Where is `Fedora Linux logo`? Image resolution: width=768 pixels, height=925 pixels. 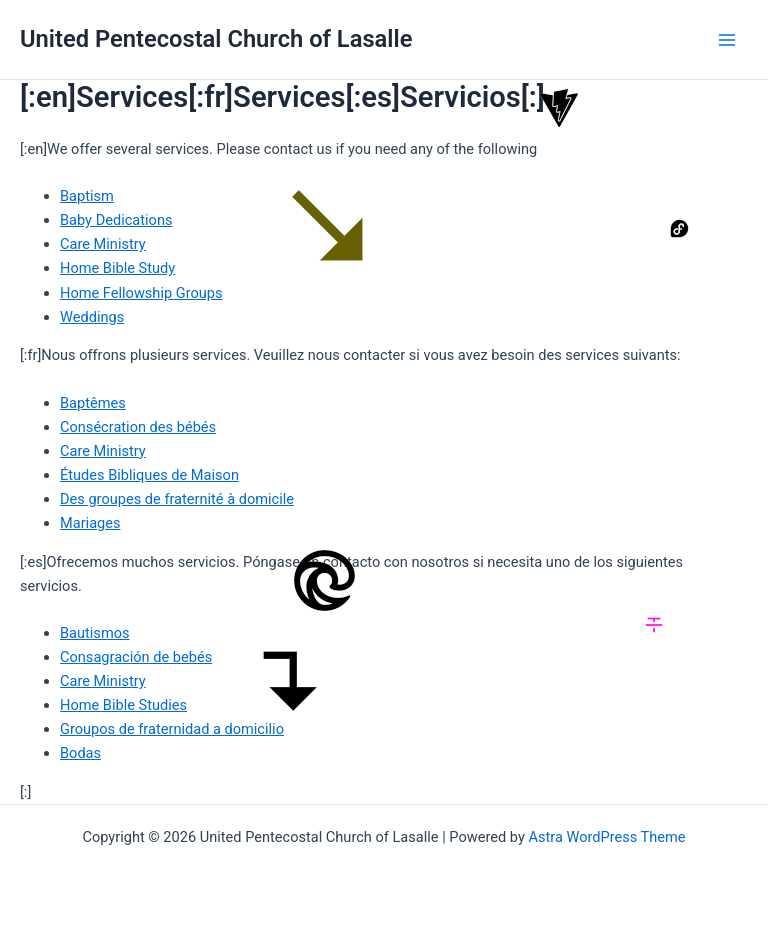
Fedora Linux logo is located at coordinates (679, 228).